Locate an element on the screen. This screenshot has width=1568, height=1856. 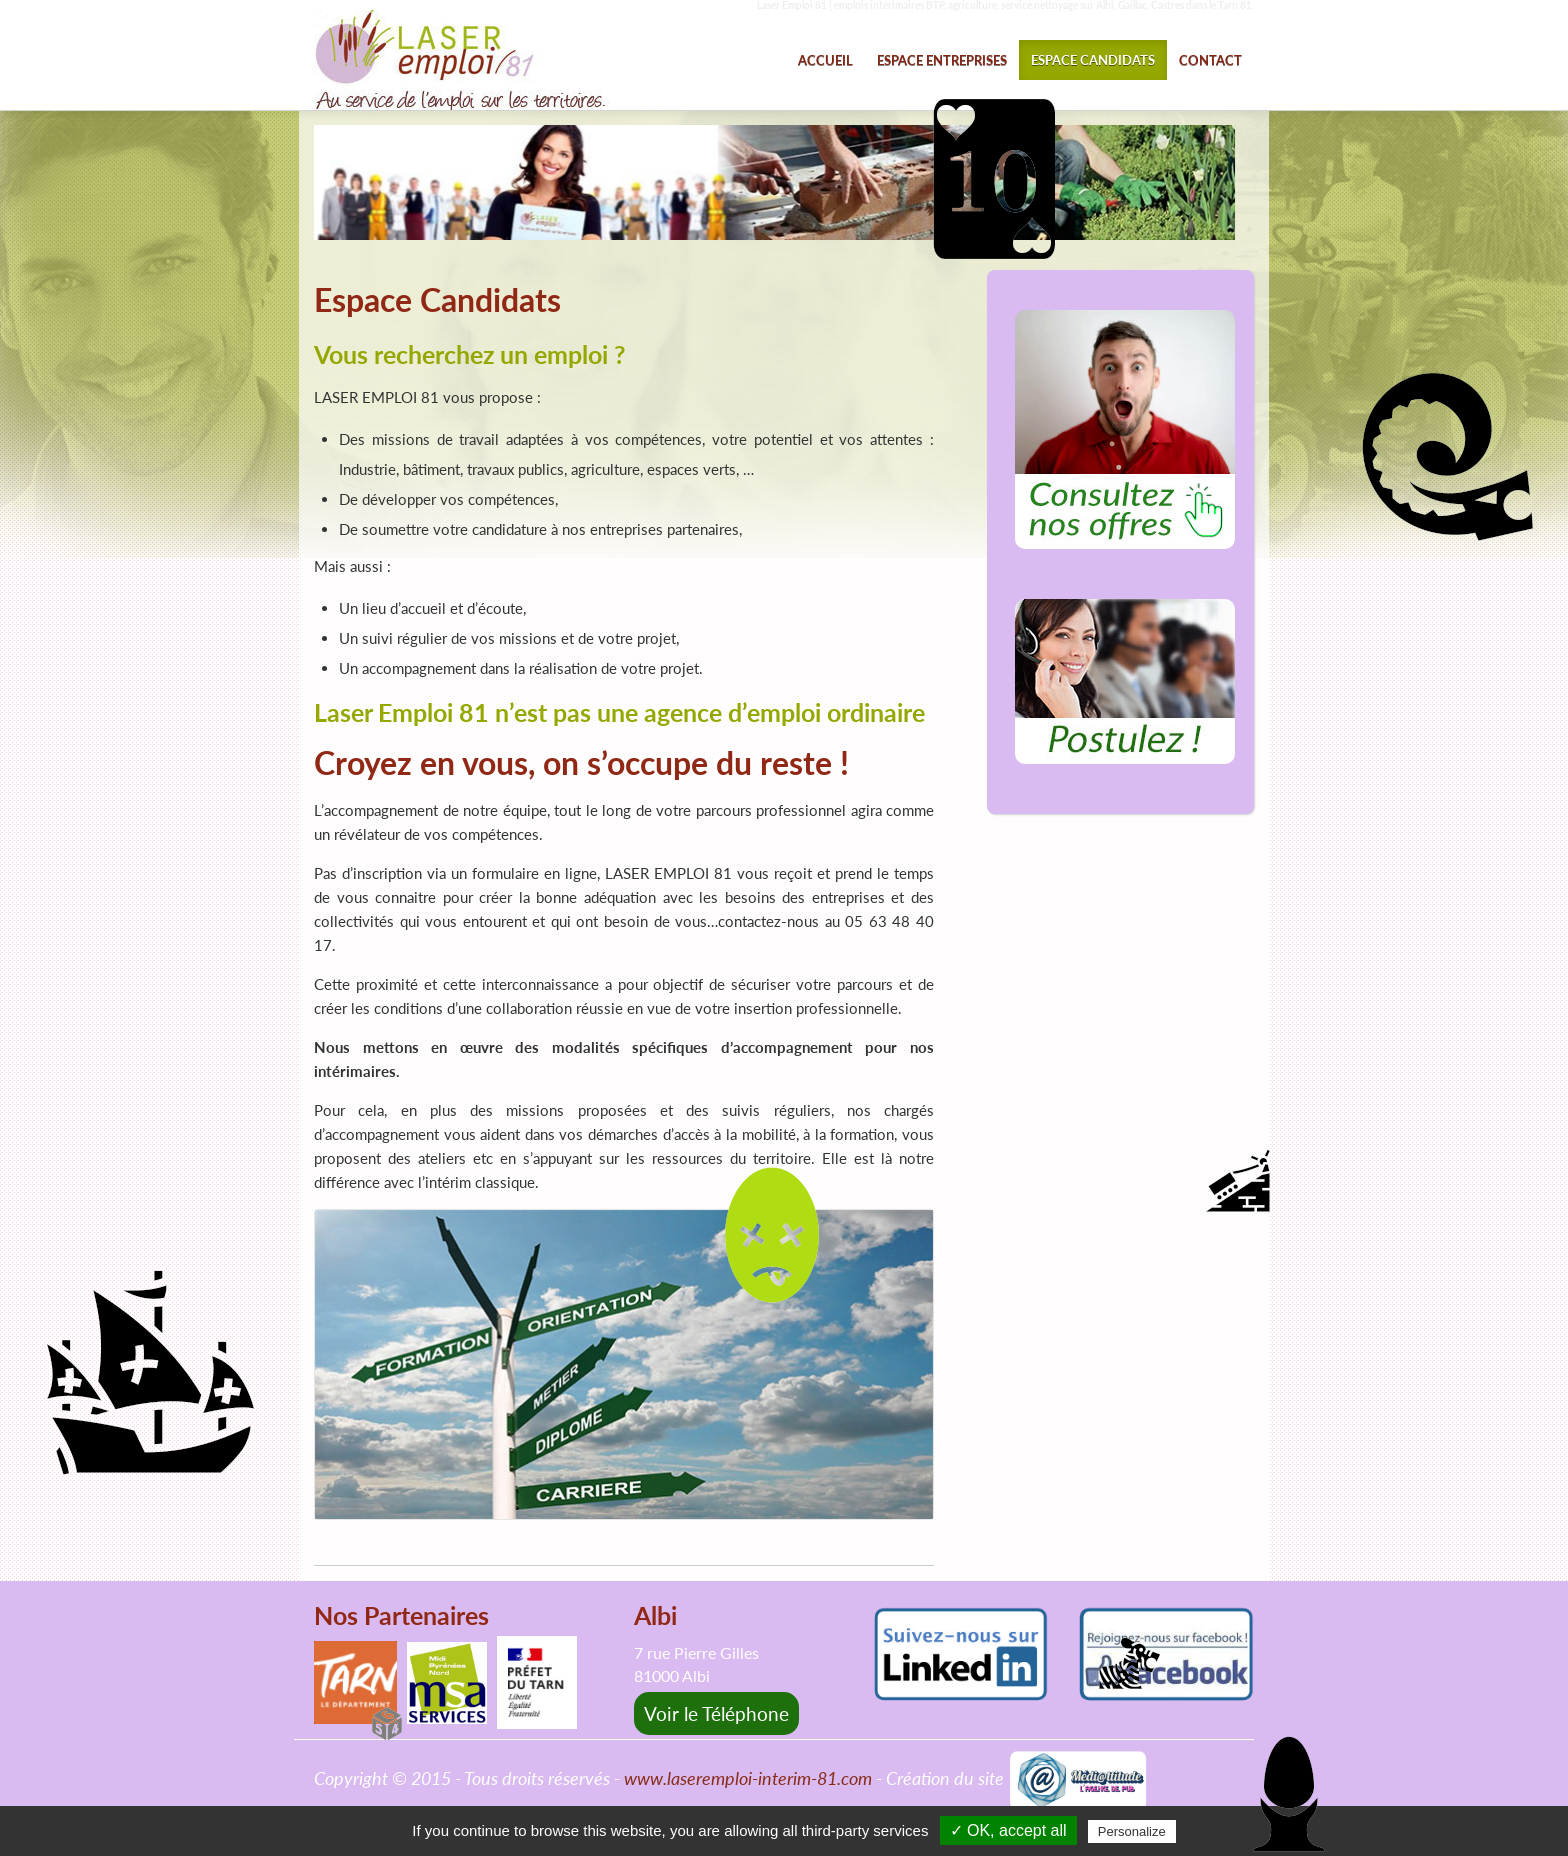
select egg pod vehicle or transport is located at coordinates (1289, 1794).